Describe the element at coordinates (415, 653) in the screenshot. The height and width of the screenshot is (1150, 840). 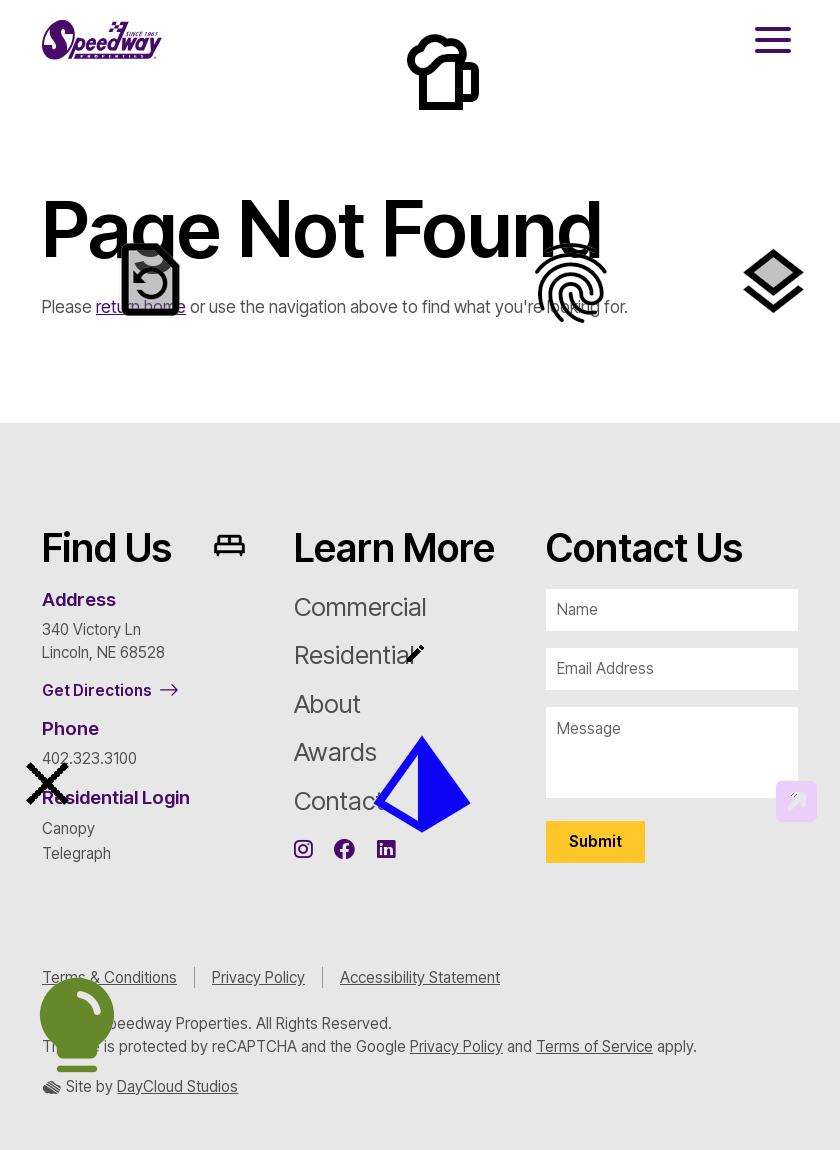
I see `edit or modify content` at that location.